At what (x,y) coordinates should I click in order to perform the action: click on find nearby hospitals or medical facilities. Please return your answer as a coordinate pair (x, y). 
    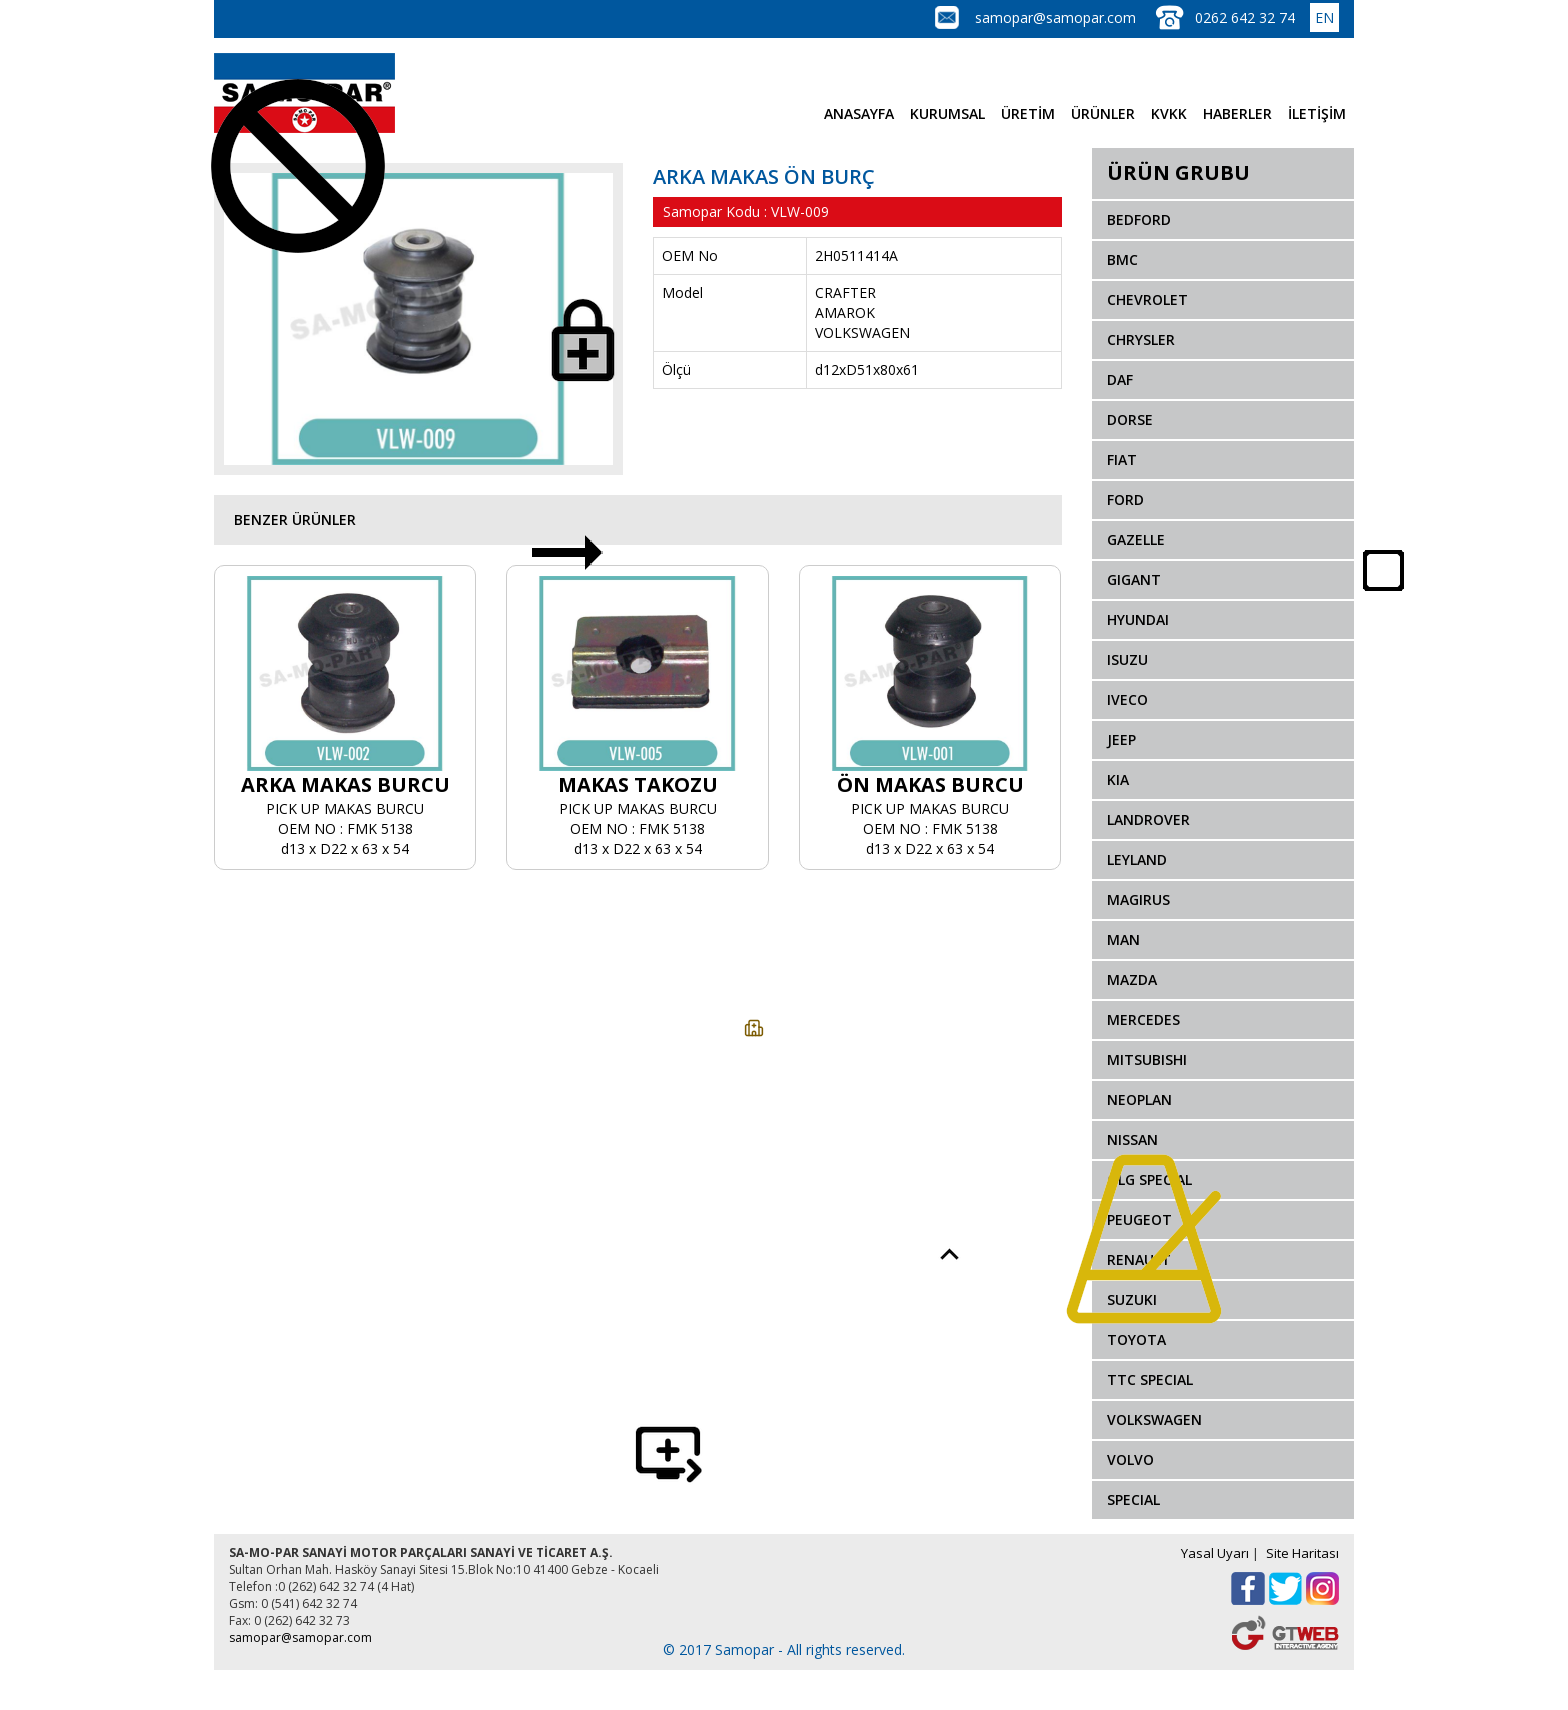
    Looking at the image, I should click on (754, 1028).